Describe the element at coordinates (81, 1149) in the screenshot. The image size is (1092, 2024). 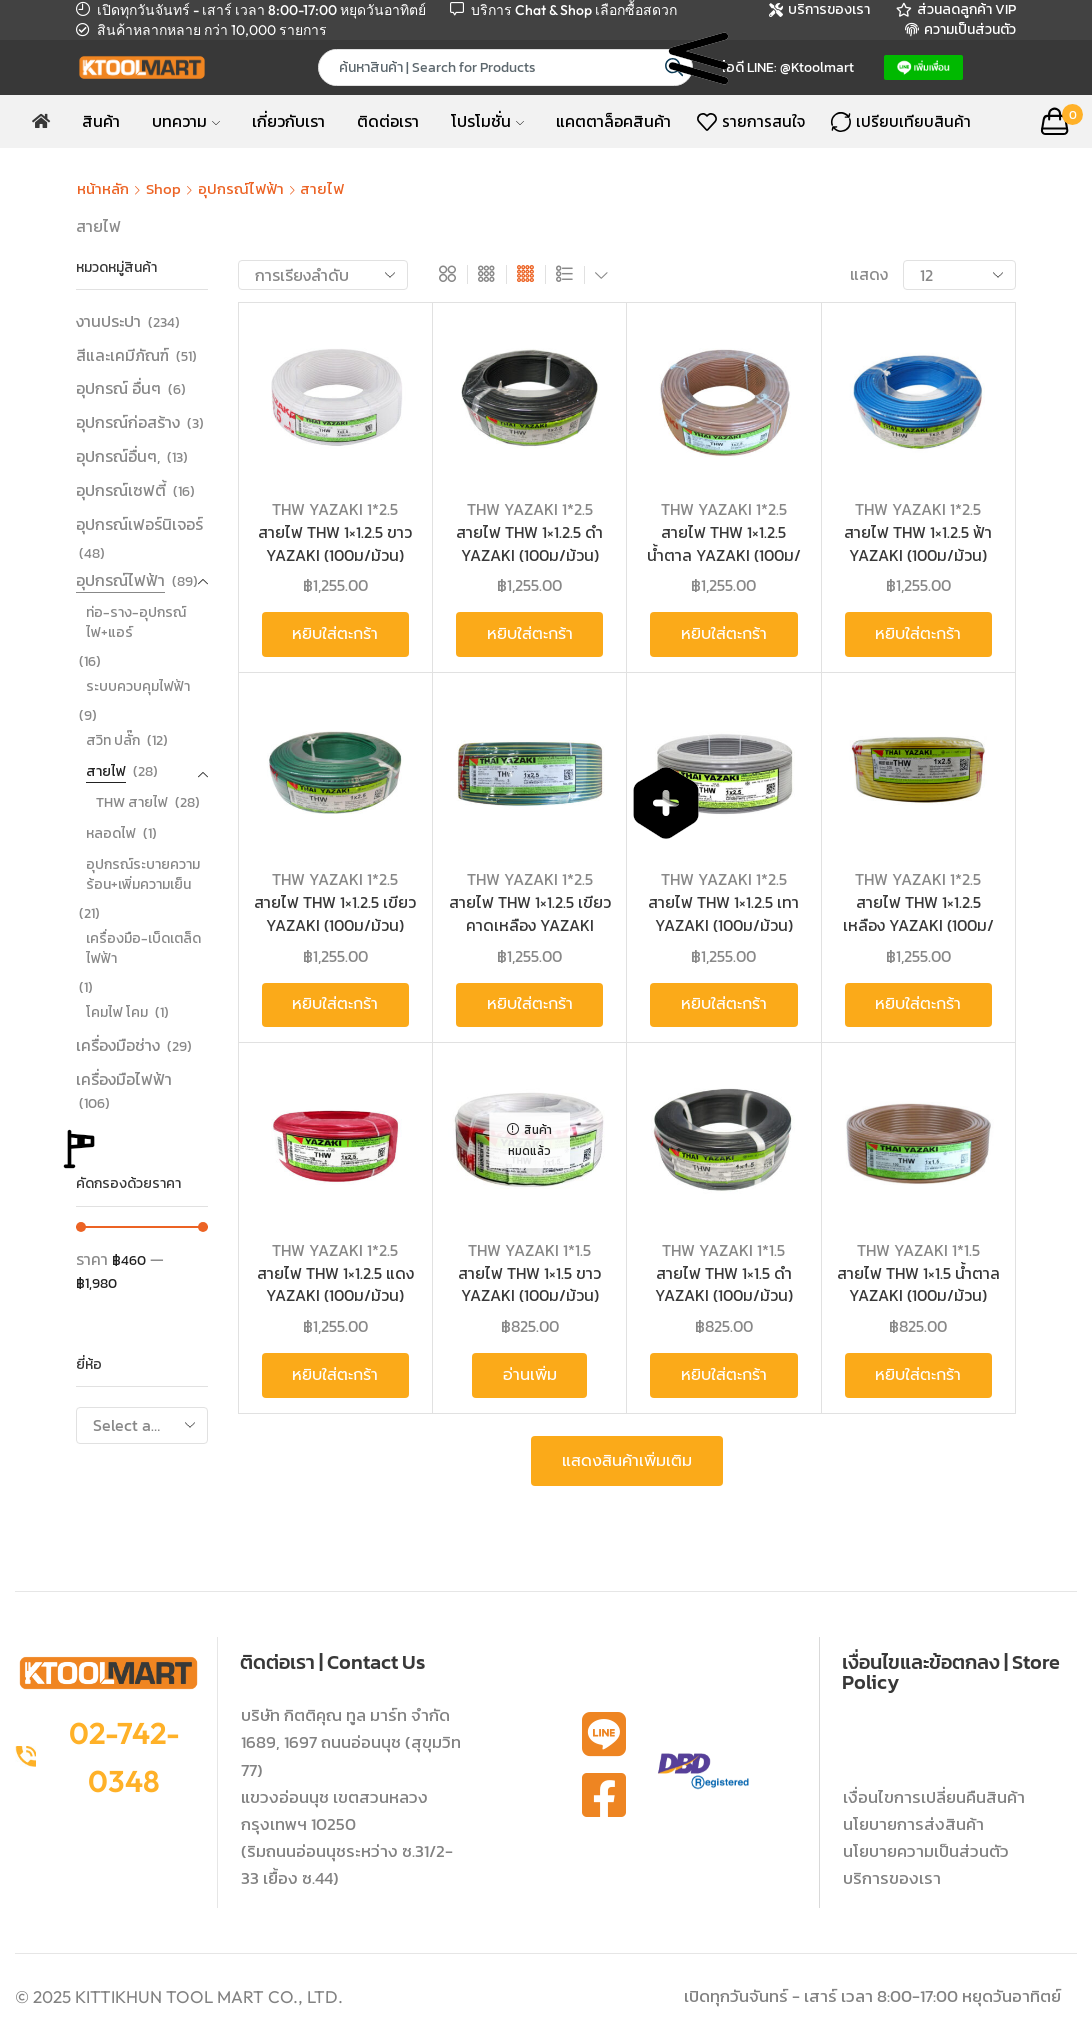
I see `view current wind conditions` at that location.